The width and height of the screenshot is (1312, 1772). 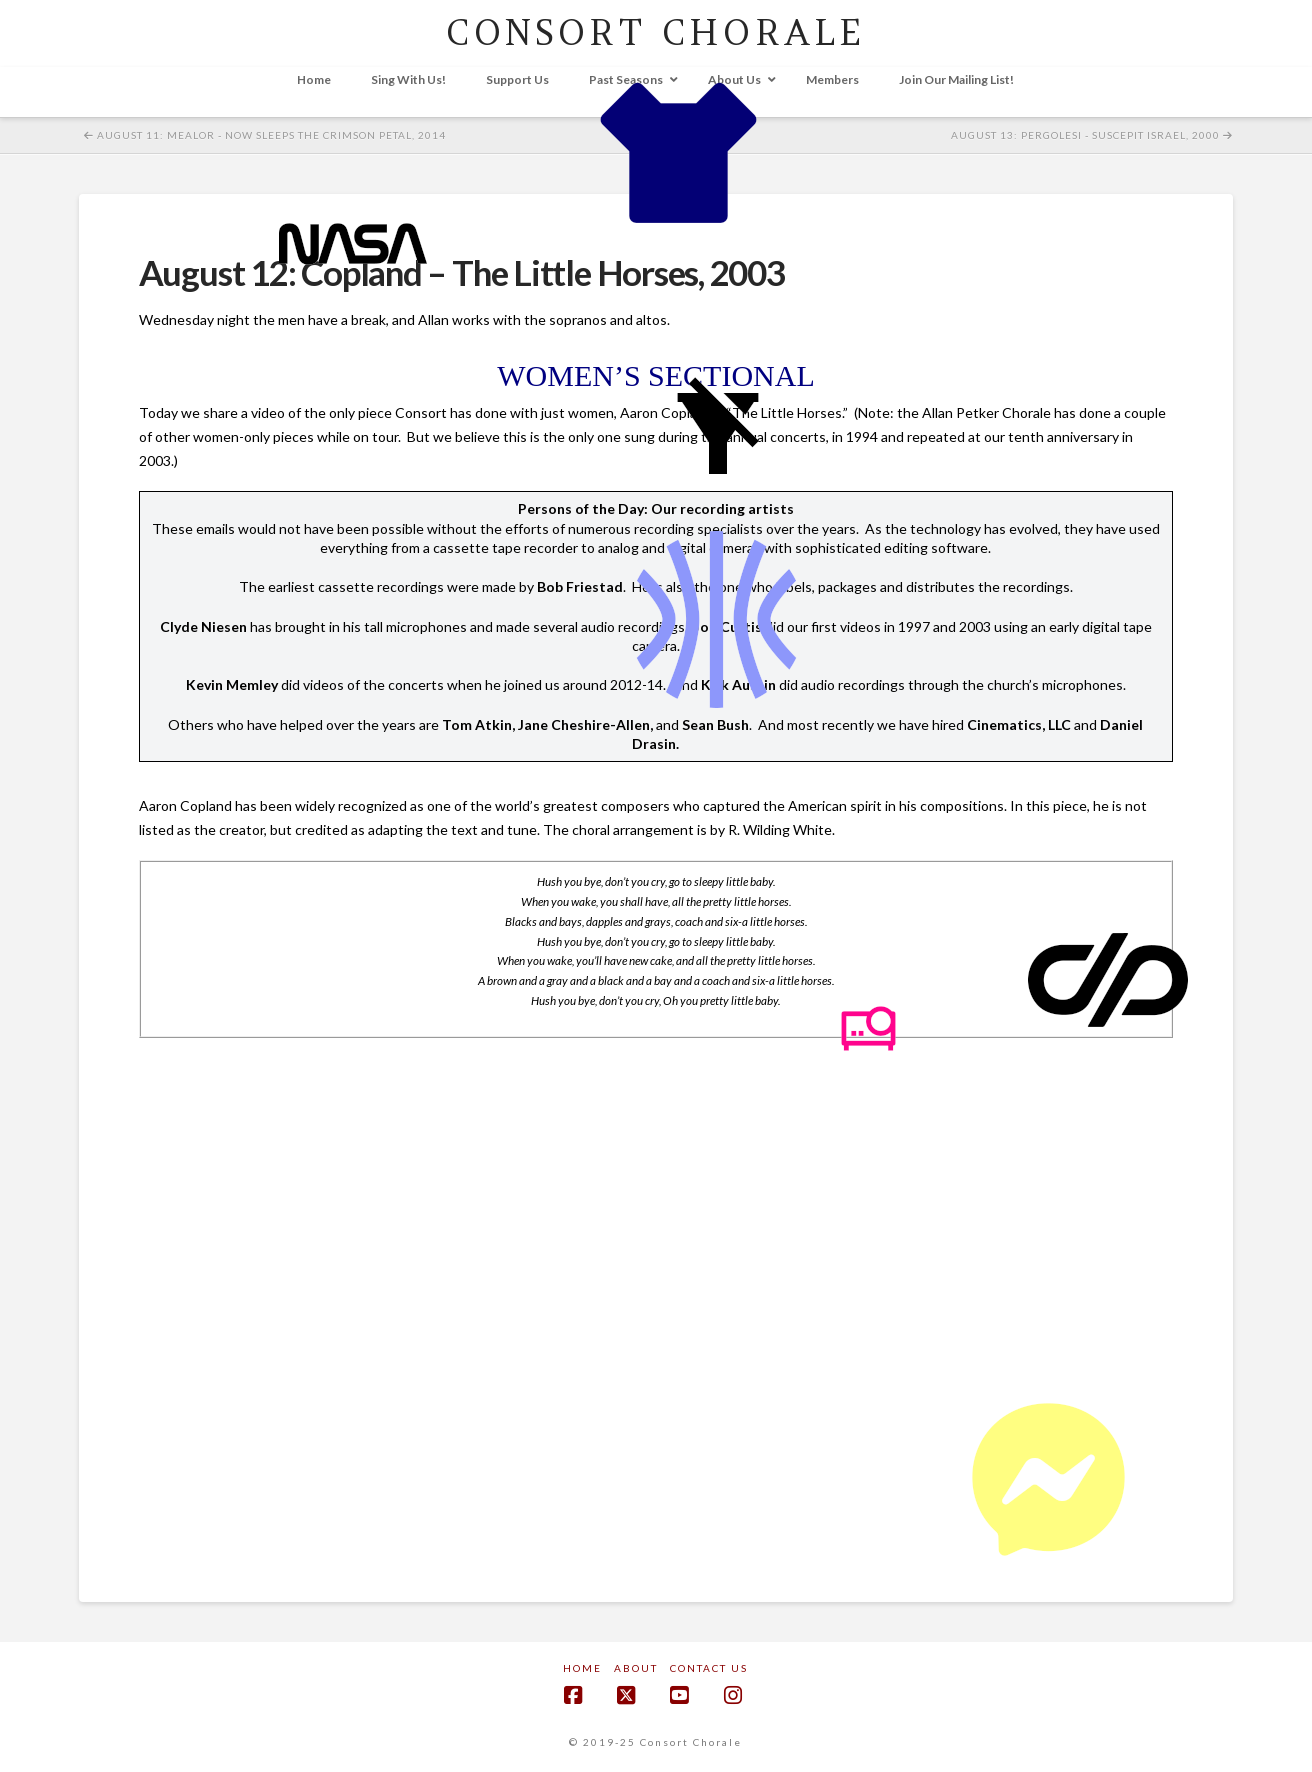 I want to click on clear all active filters, so click(x=718, y=429).